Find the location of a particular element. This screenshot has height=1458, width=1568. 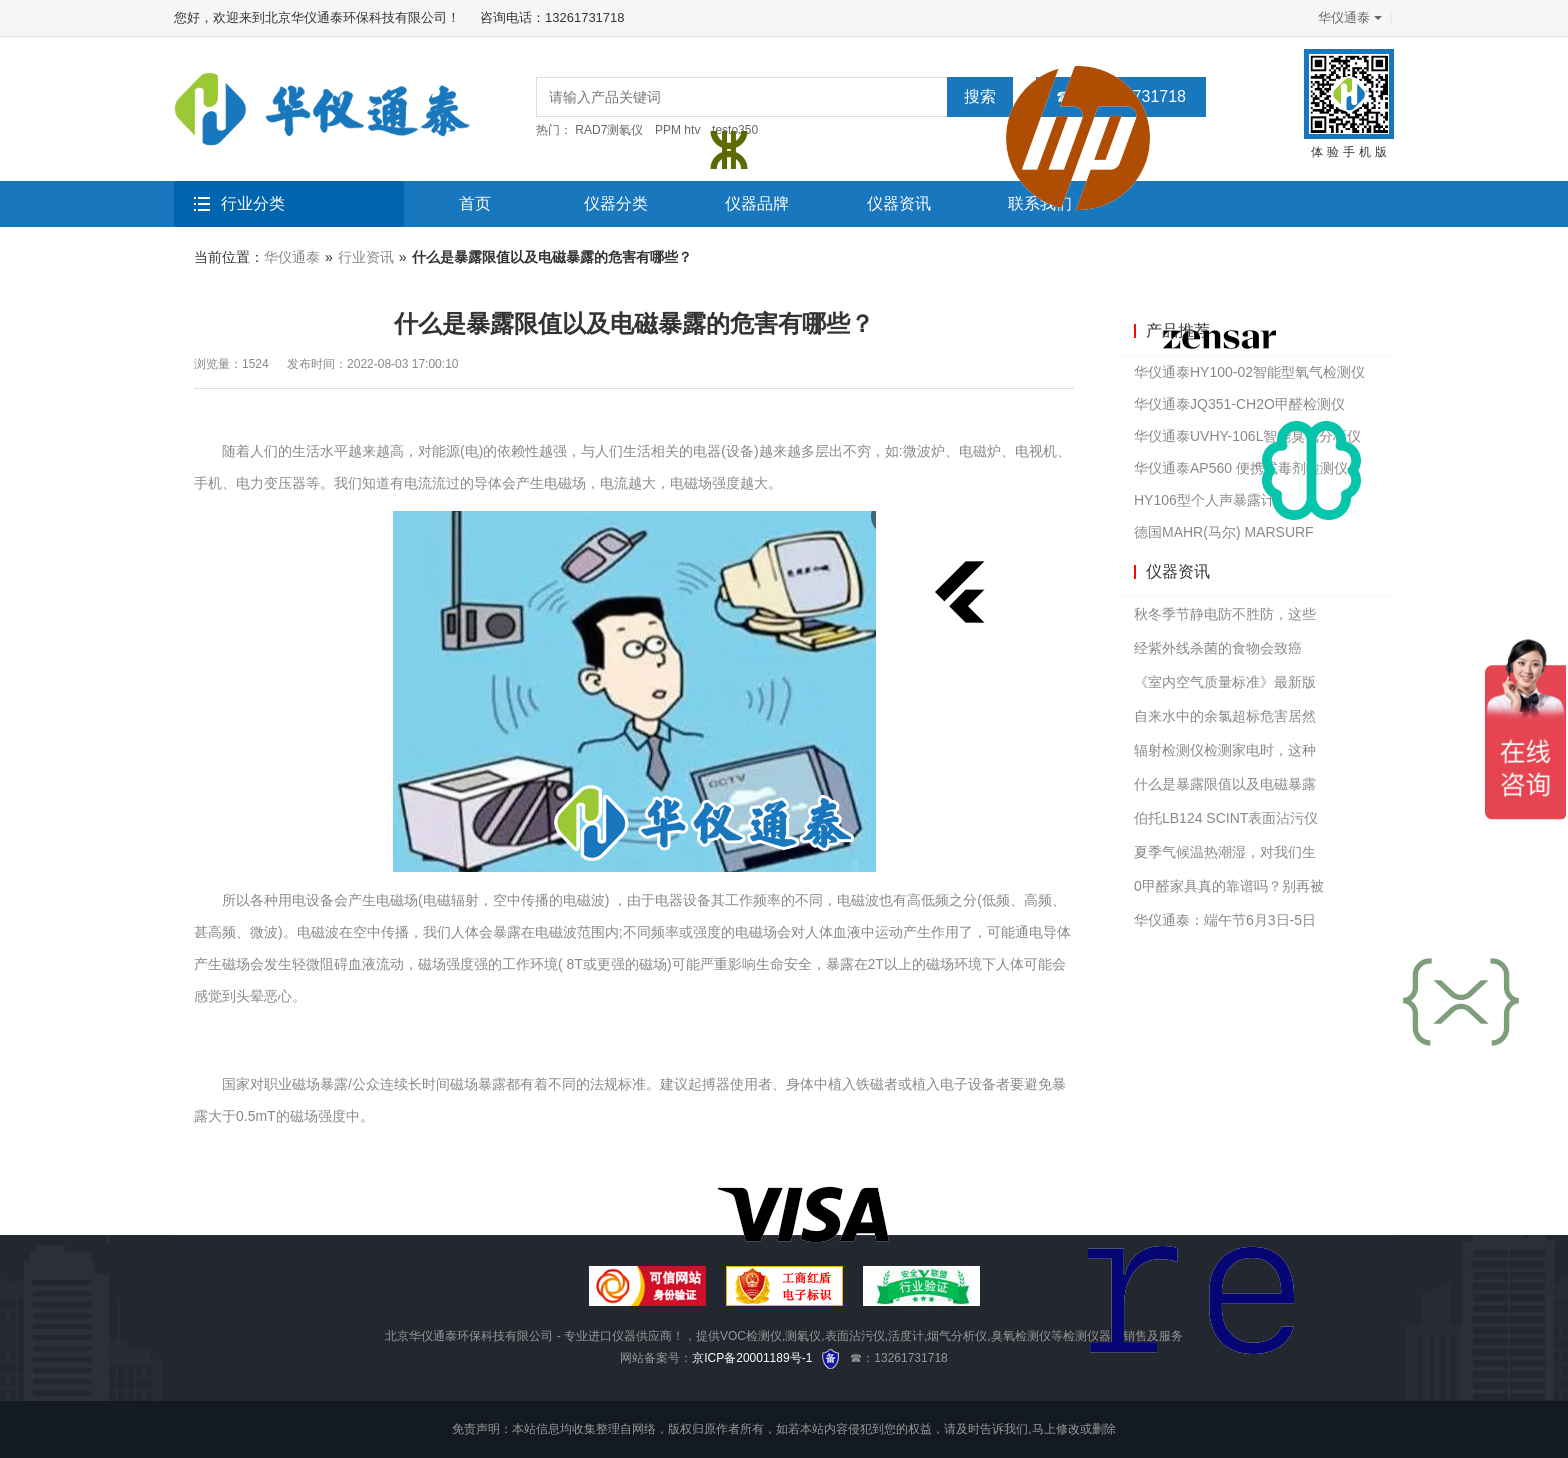

XRP cryptocurrency logo is located at coordinates (1461, 1002).